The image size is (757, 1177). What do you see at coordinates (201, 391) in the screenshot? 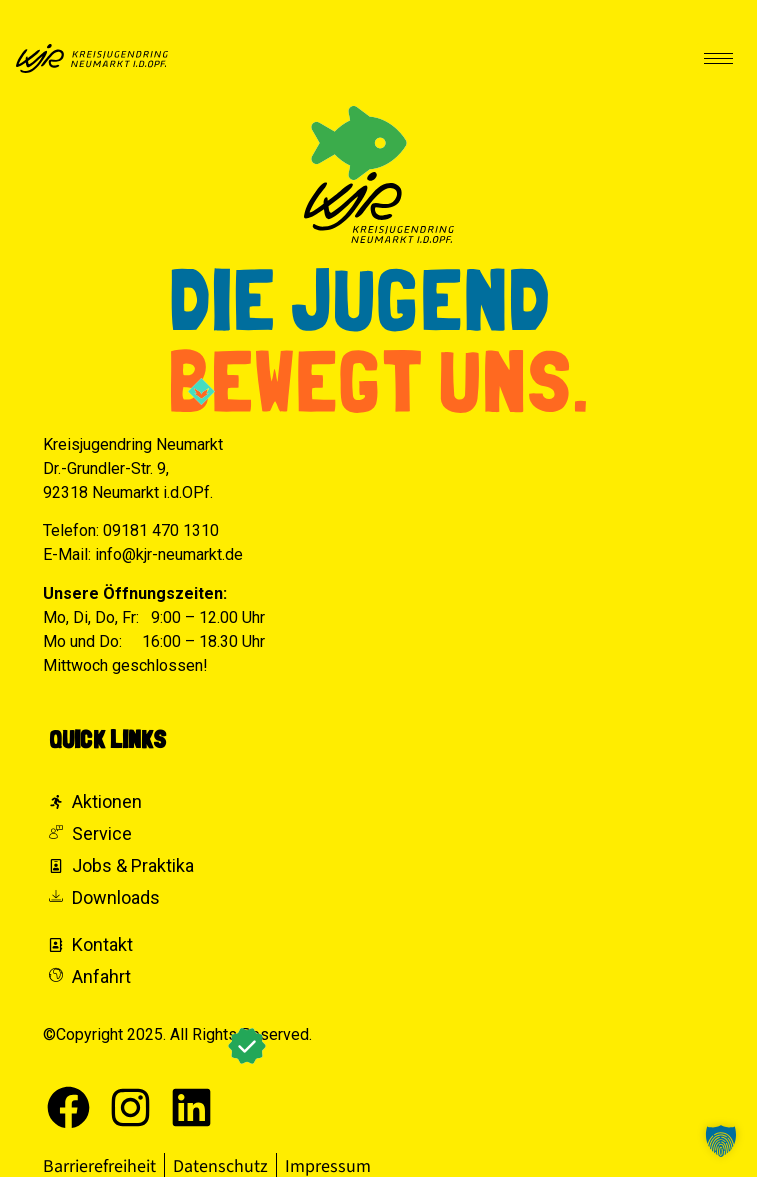
I see `discord hypesquad house of balance badge` at bounding box center [201, 391].